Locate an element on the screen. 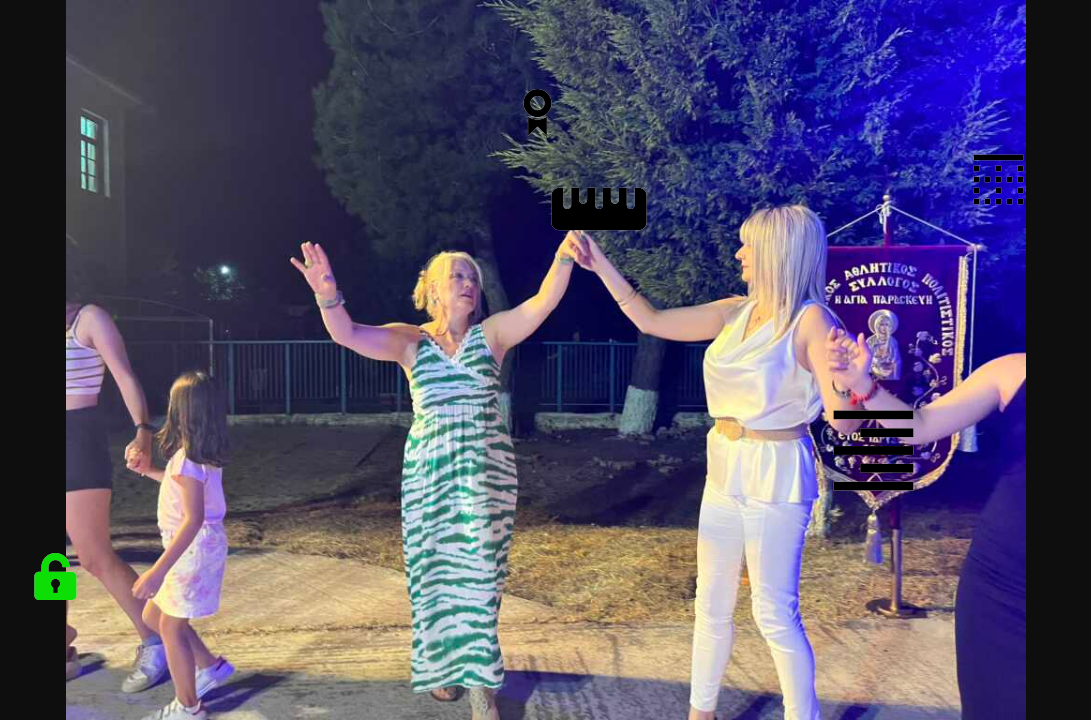 The height and width of the screenshot is (720, 1091). apply border to top edge of selection is located at coordinates (998, 179).